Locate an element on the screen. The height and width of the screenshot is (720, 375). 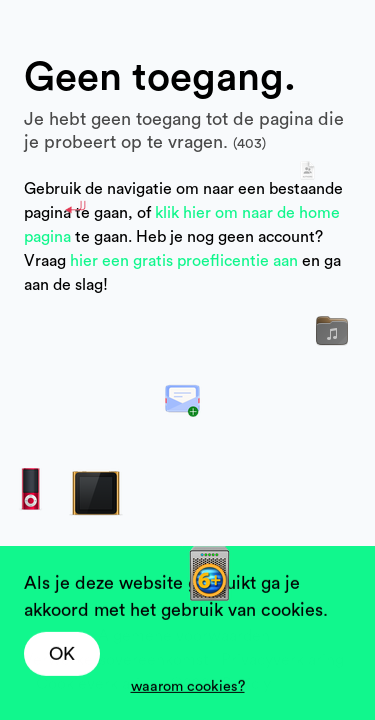
compose a new email message is located at coordinates (182, 398).